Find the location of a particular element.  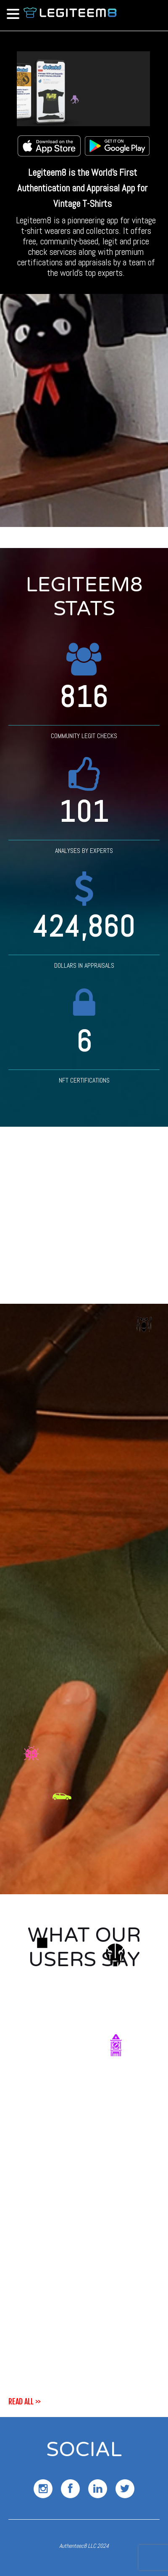

android or robot character avatar is located at coordinates (115, 1955).